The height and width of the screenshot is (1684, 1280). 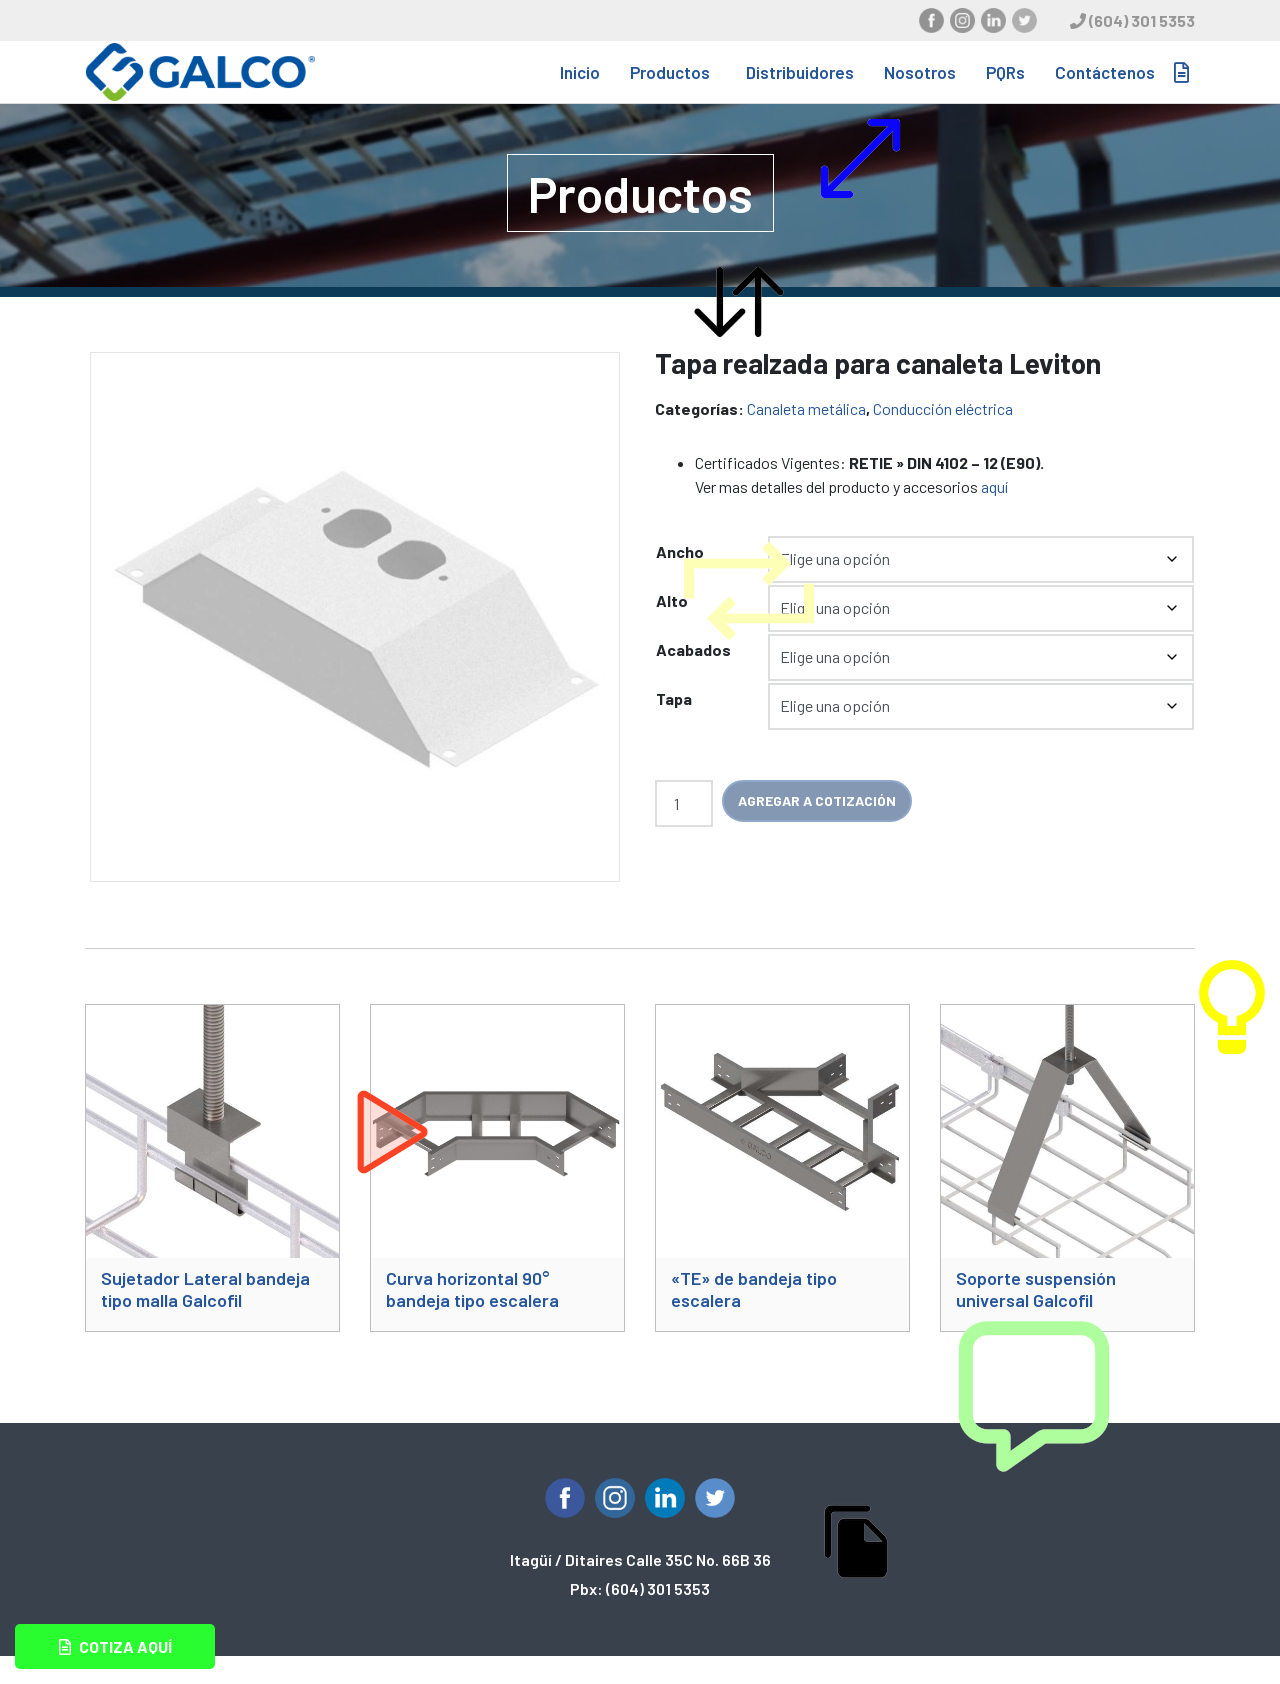 I want to click on resize a window or element, so click(x=860, y=158).